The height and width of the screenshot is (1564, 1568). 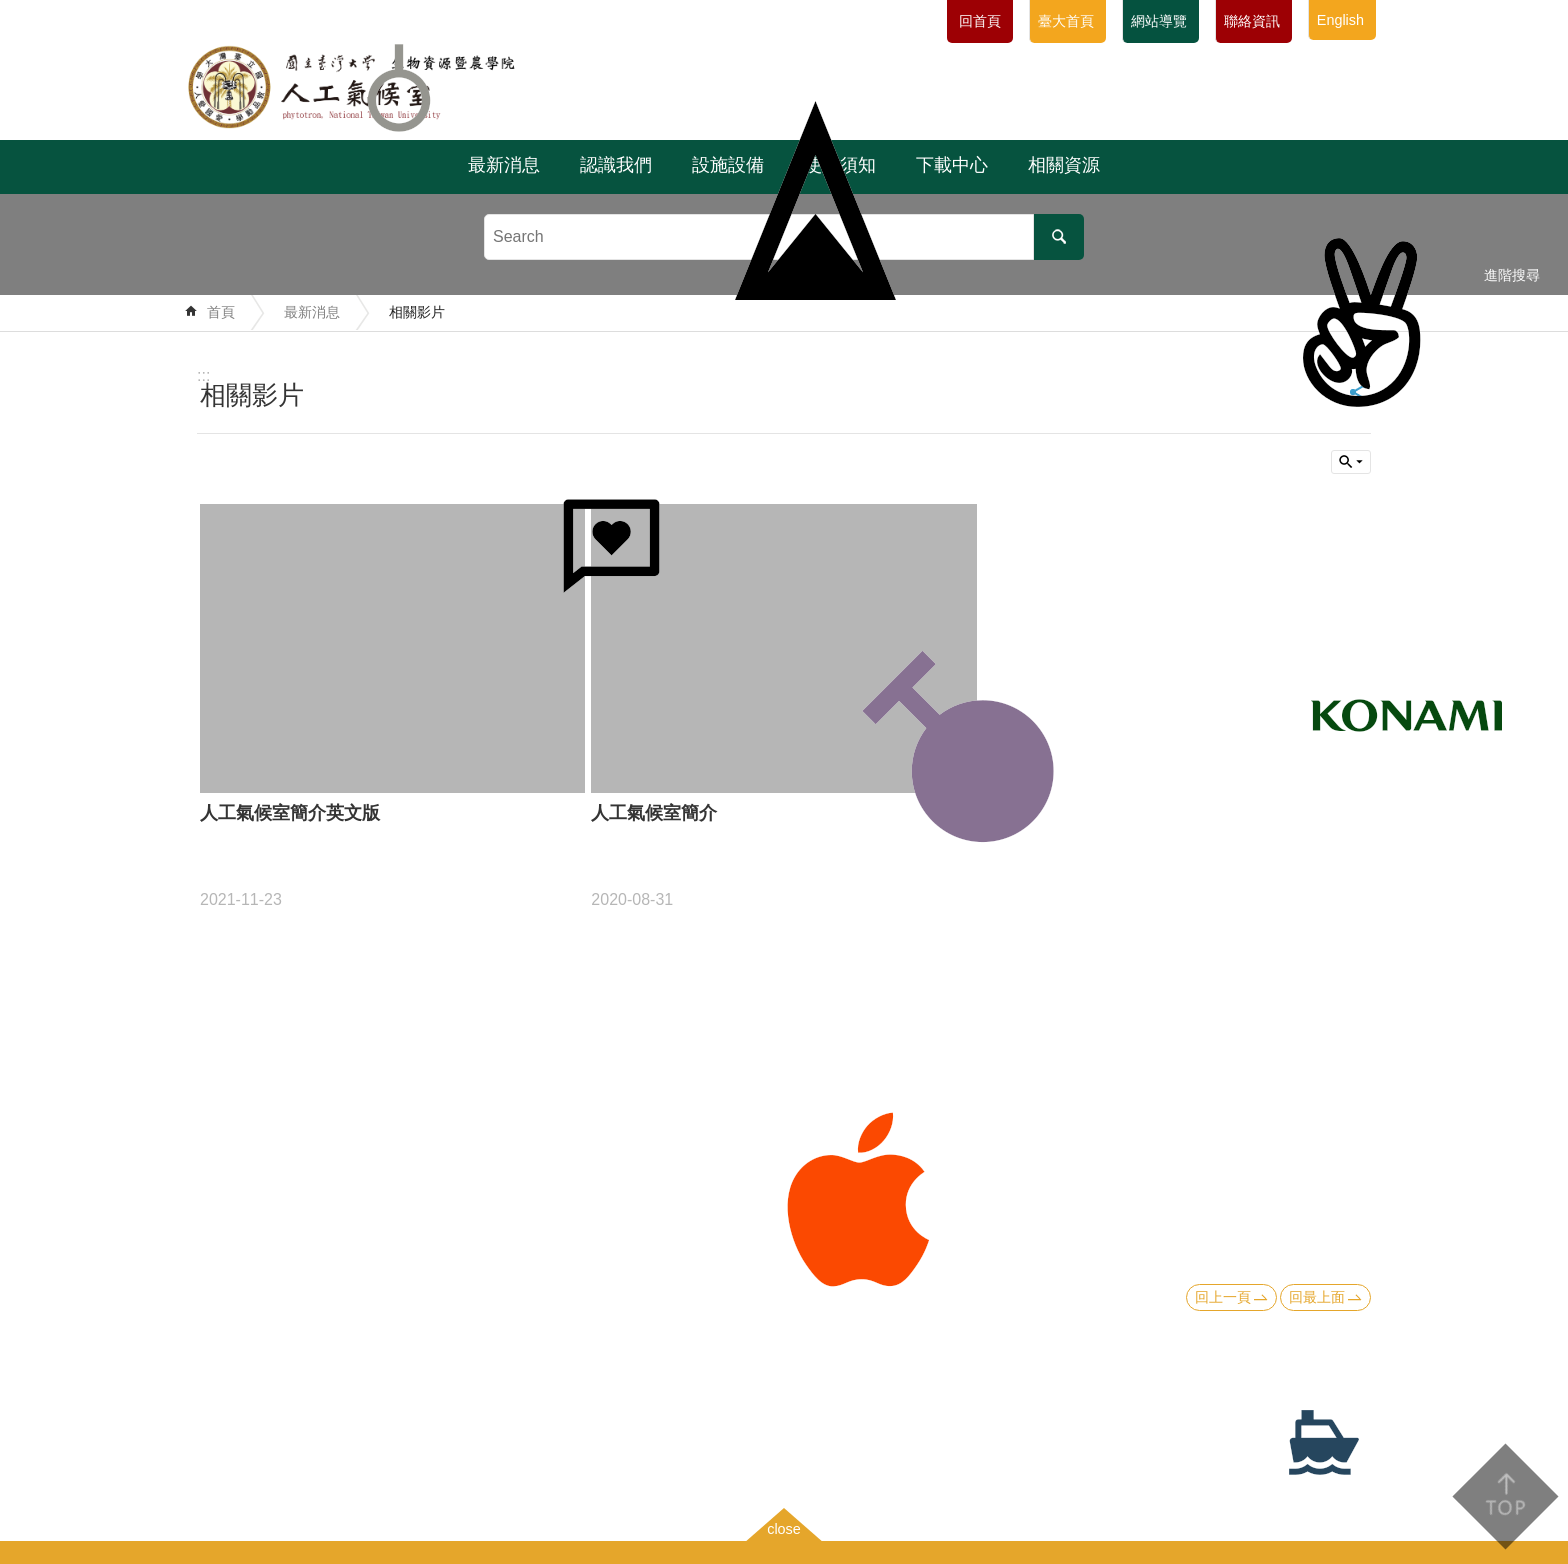 I want to click on gender identity symbol for travesti, so click(x=968, y=747).